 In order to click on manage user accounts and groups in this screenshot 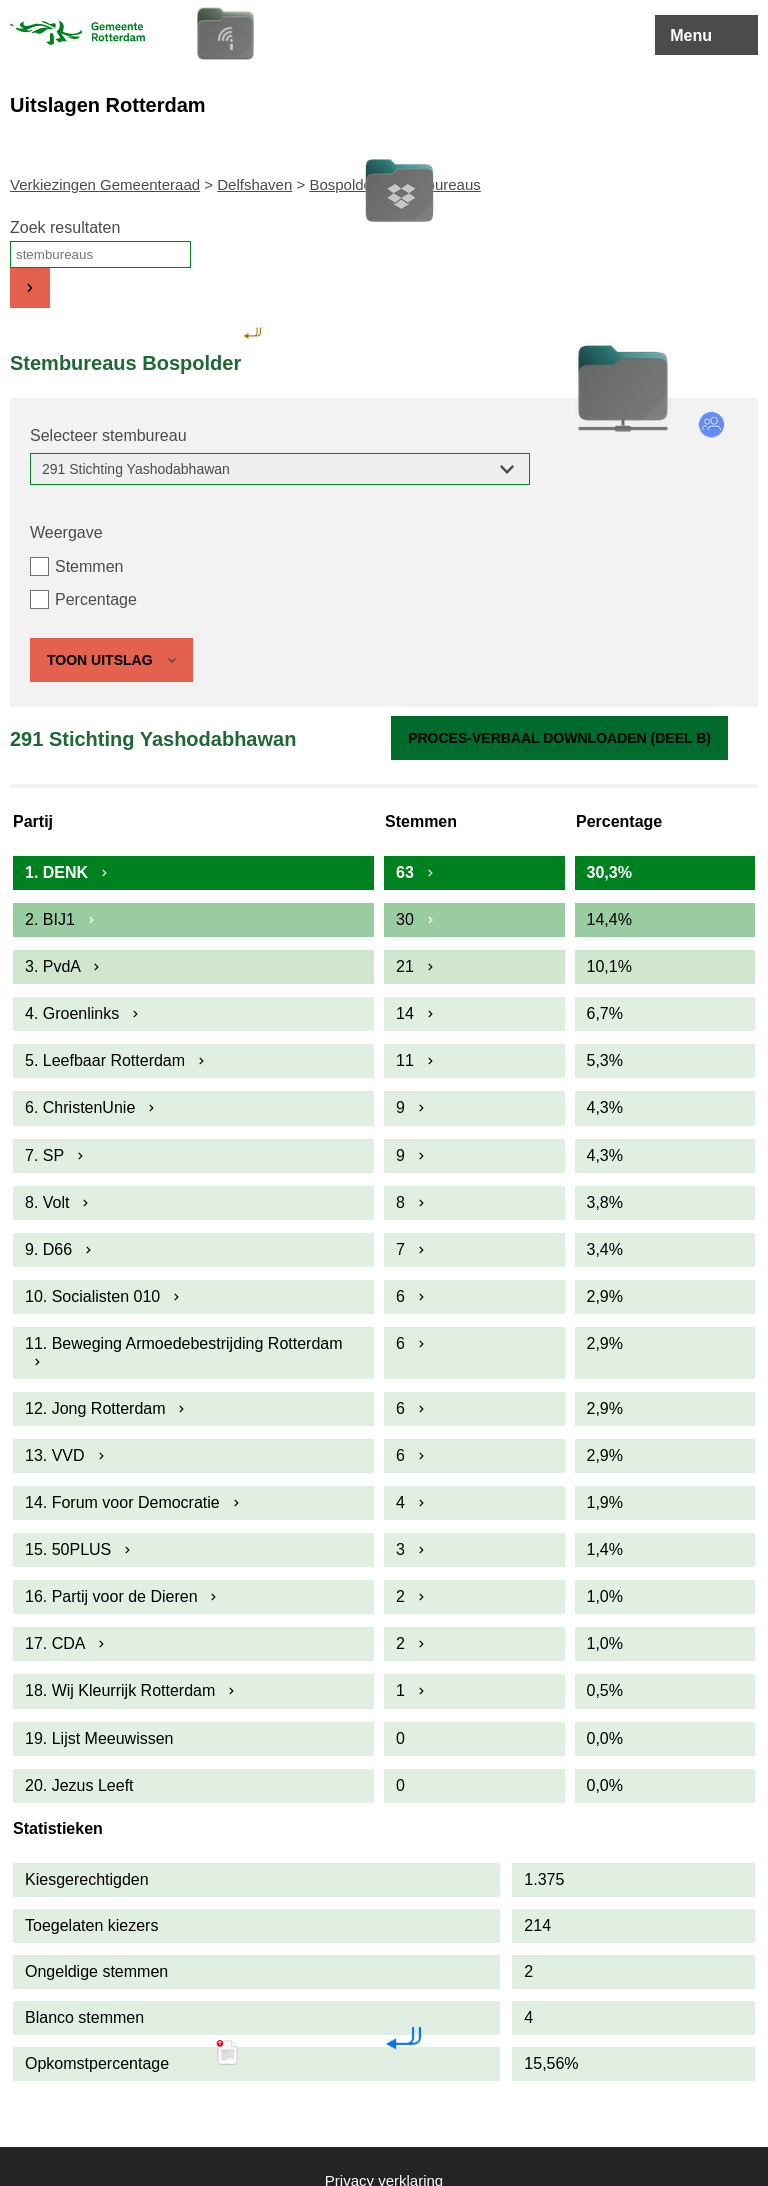, I will do `click(711, 424)`.